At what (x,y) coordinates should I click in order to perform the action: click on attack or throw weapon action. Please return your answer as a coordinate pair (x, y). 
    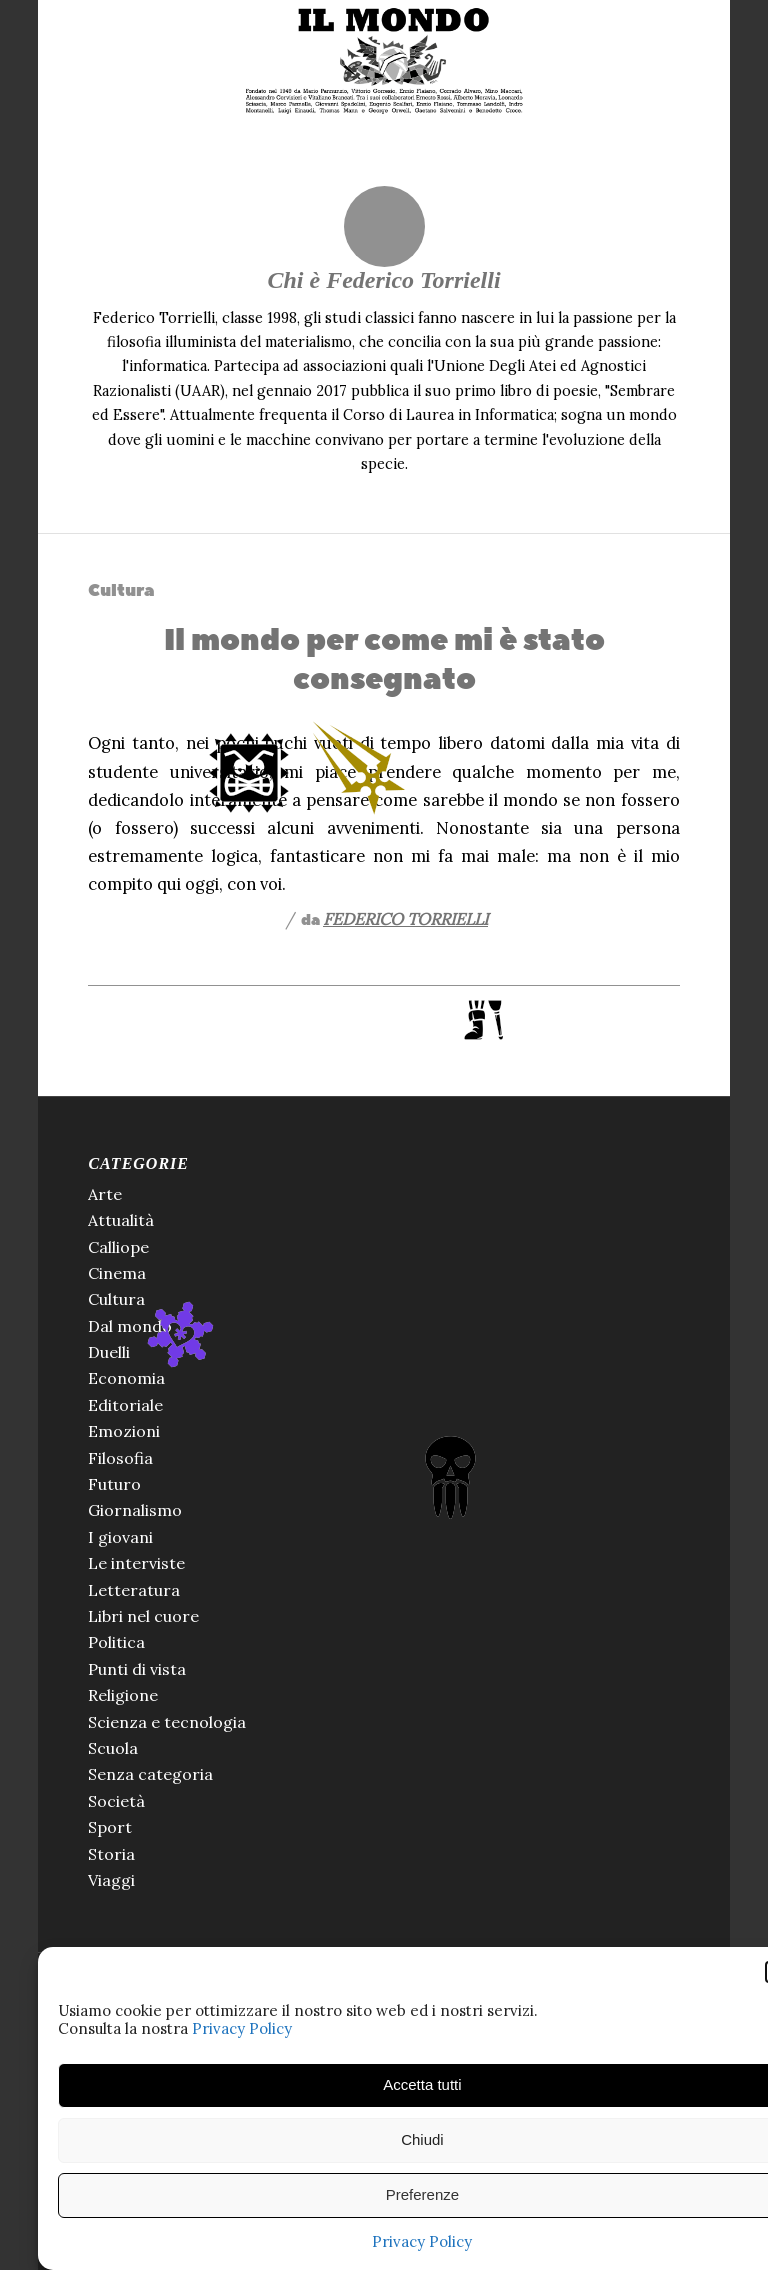
    Looking at the image, I should click on (359, 768).